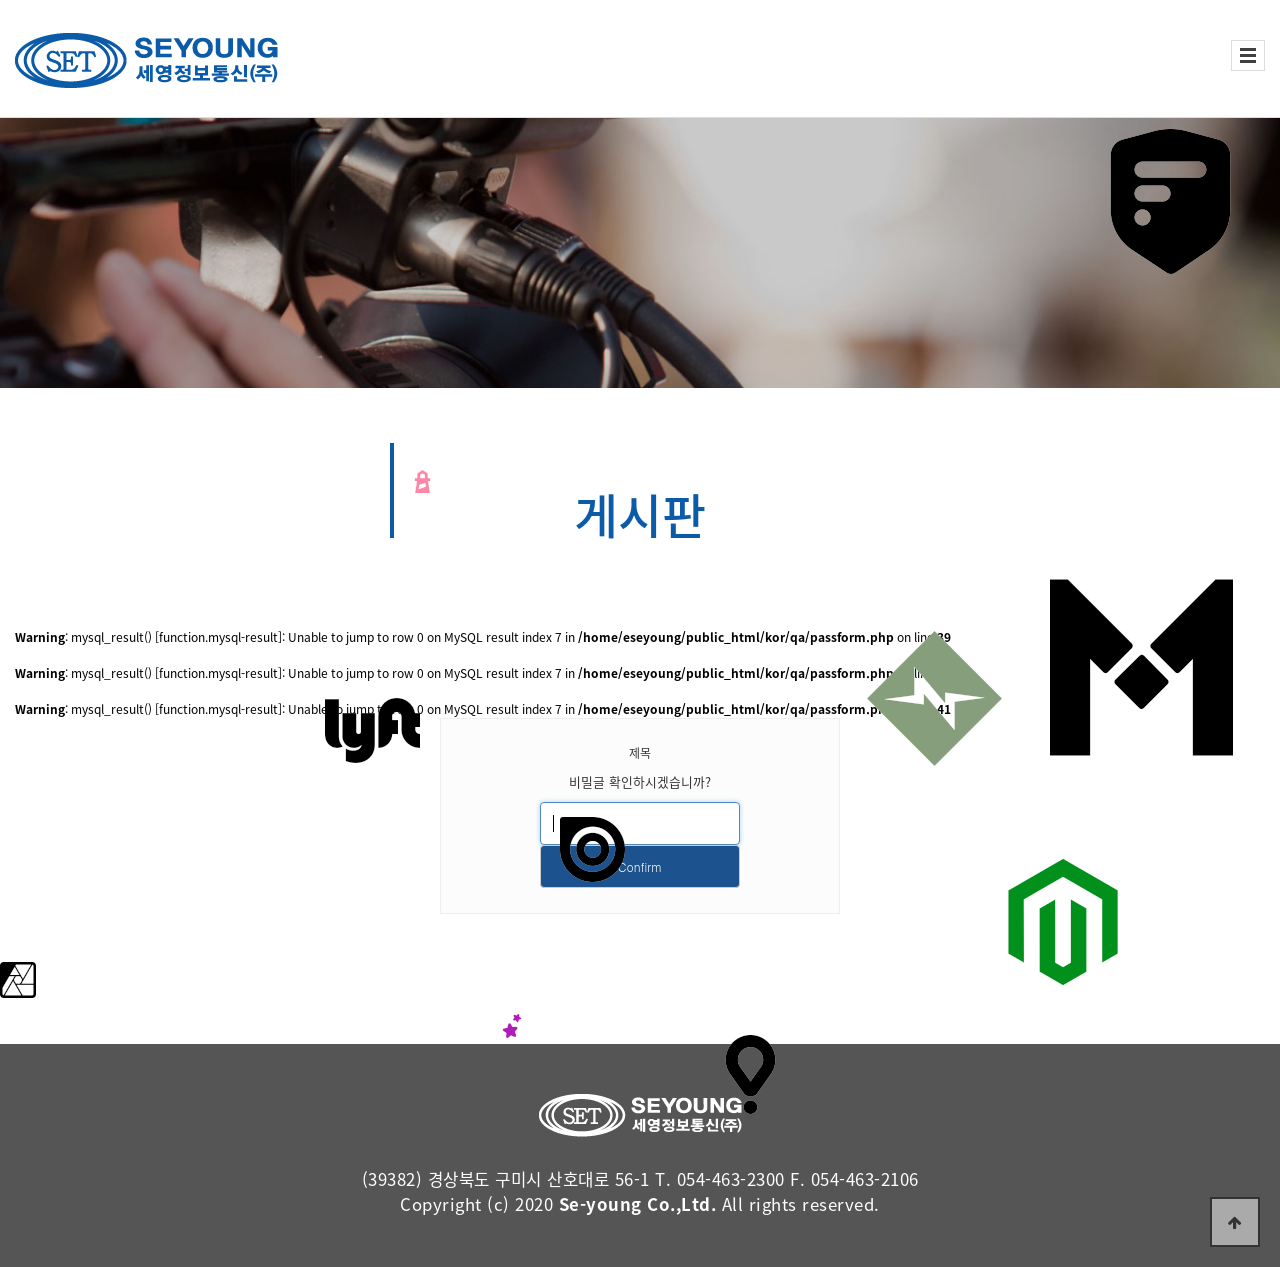 This screenshot has width=1280, height=1267. Describe the element at coordinates (1063, 922) in the screenshot. I see `magento e-commerce platform logo` at that location.